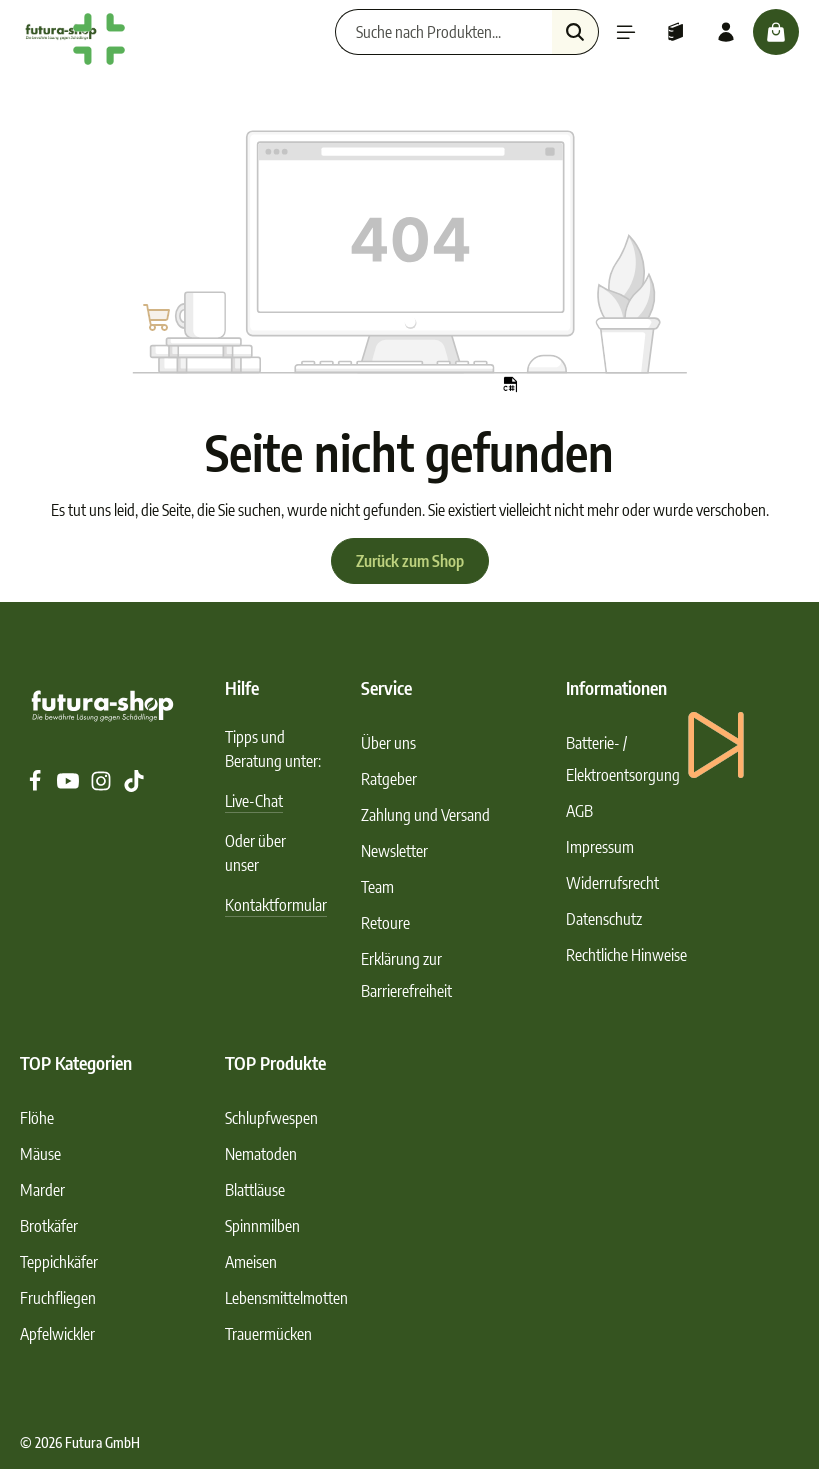 The height and width of the screenshot is (1469, 819). I want to click on compress or reduce content size, so click(99, 39).